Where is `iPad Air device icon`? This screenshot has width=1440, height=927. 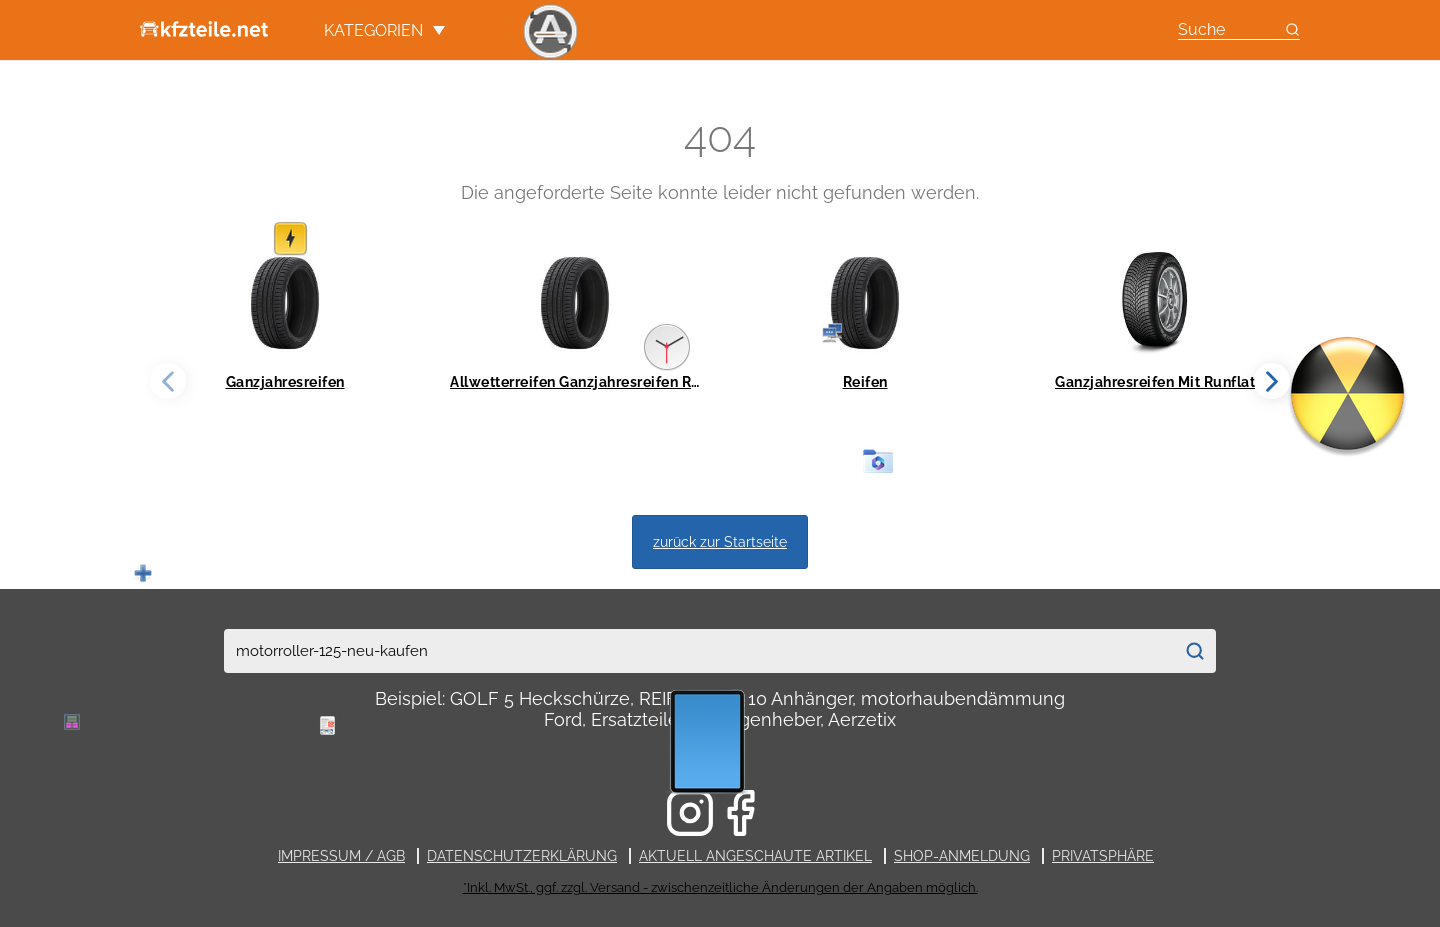
iPad Air device icon is located at coordinates (707, 742).